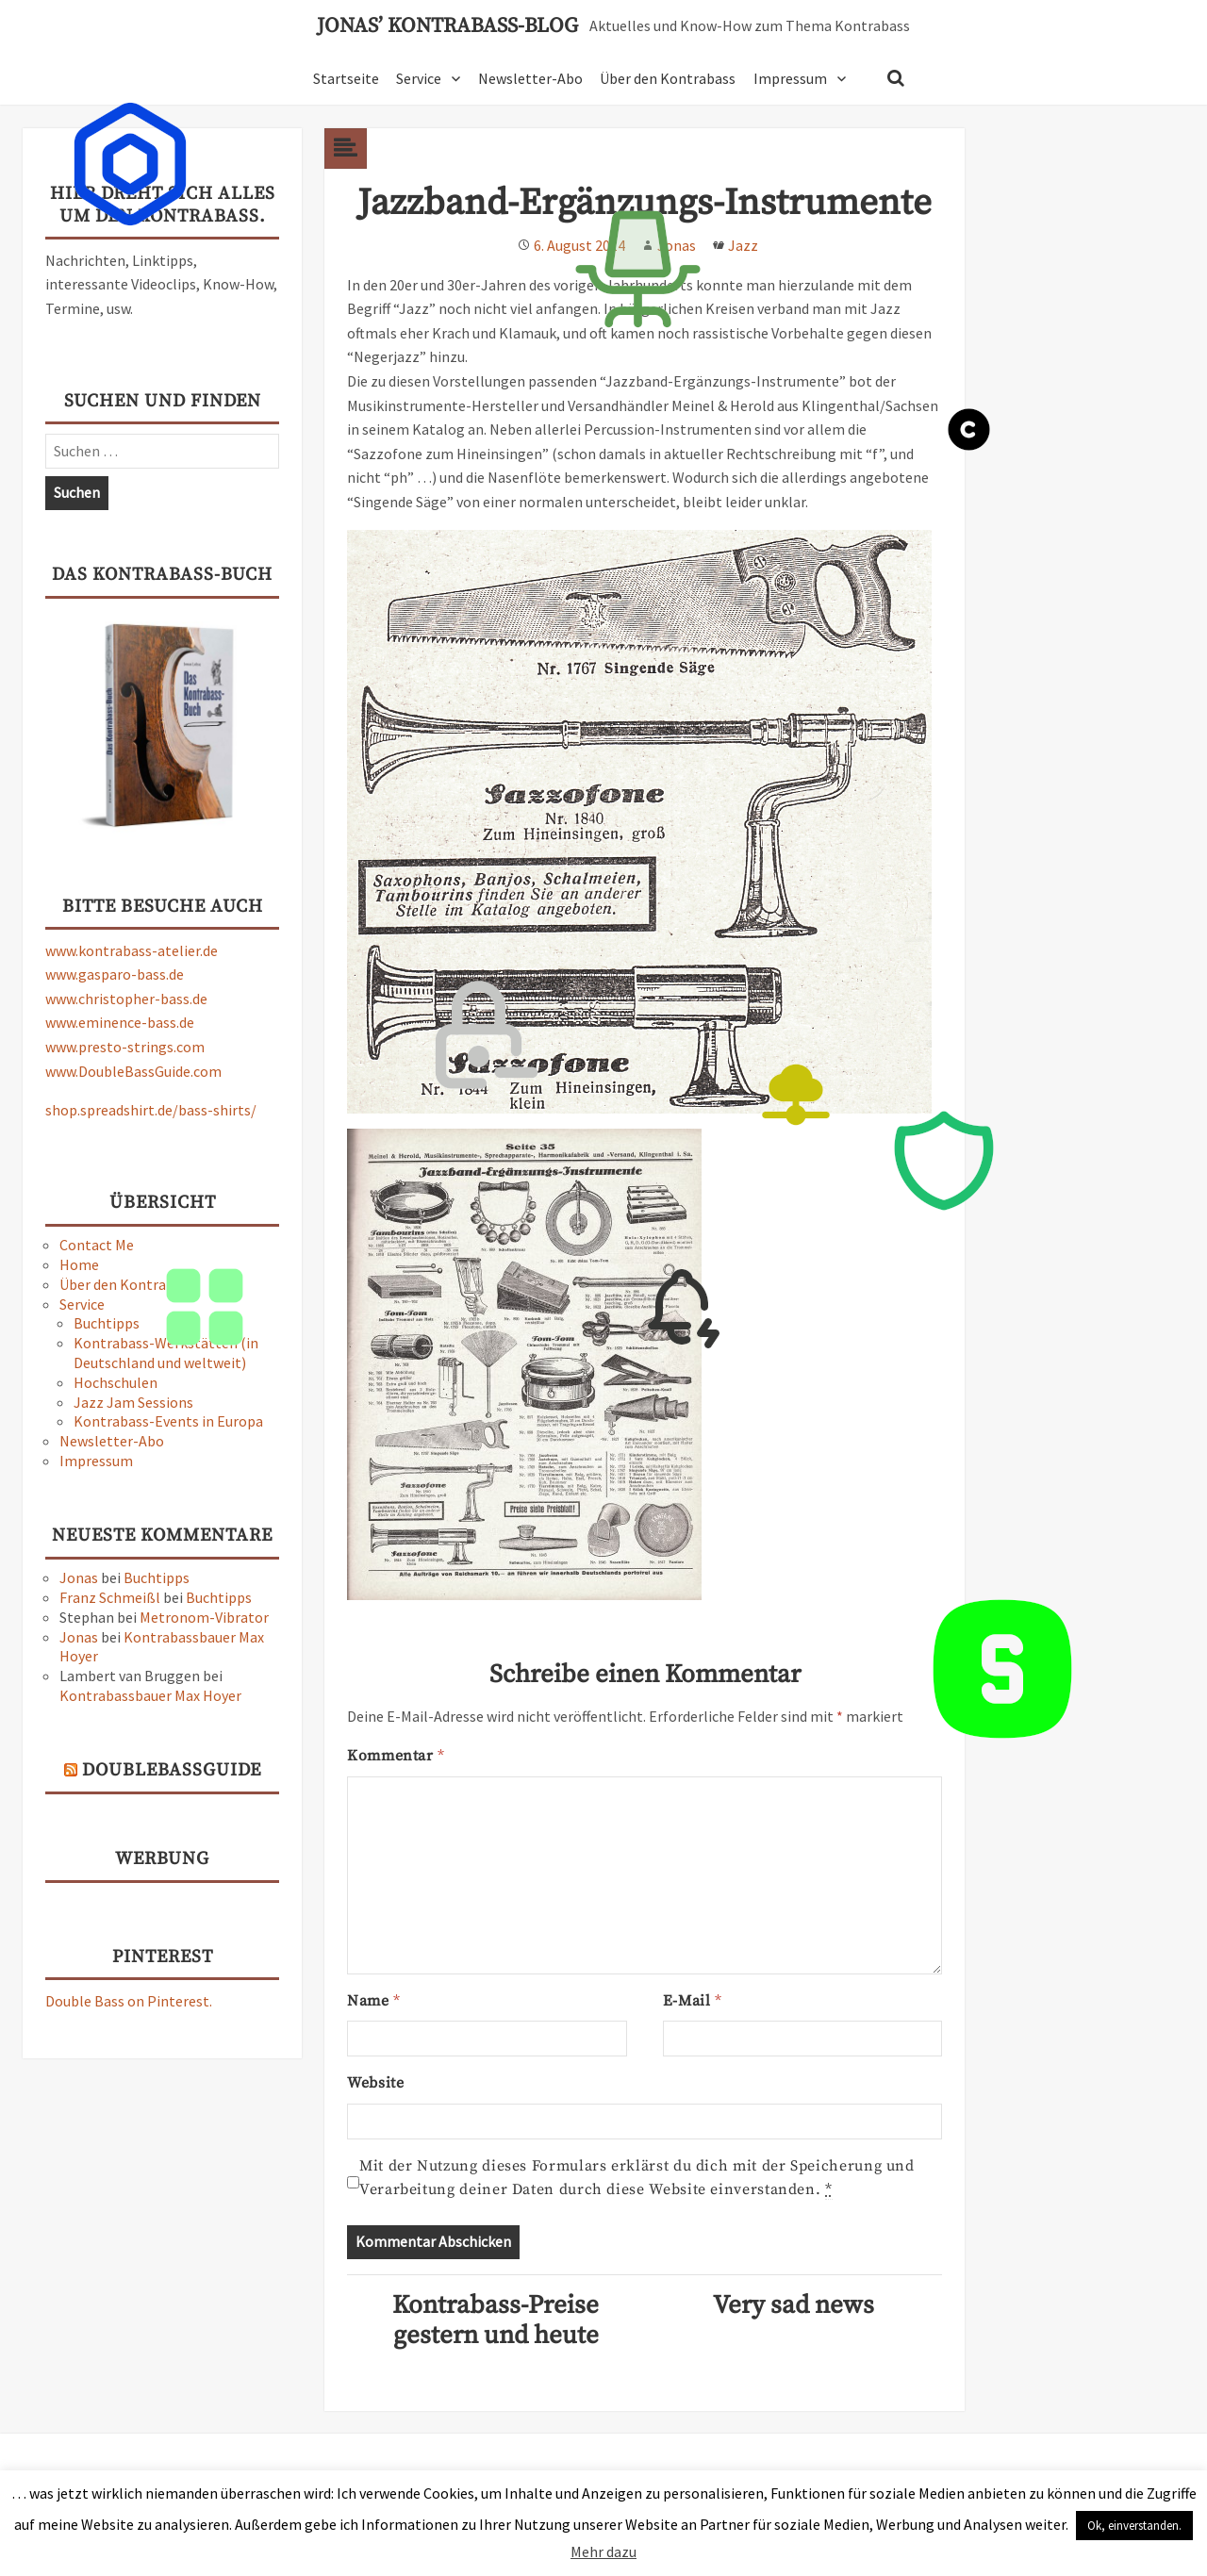 The width and height of the screenshot is (1207, 2576). Describe the element at coordinates (637, 269) in the screenshot. I see `office or workspace settings` at that location.